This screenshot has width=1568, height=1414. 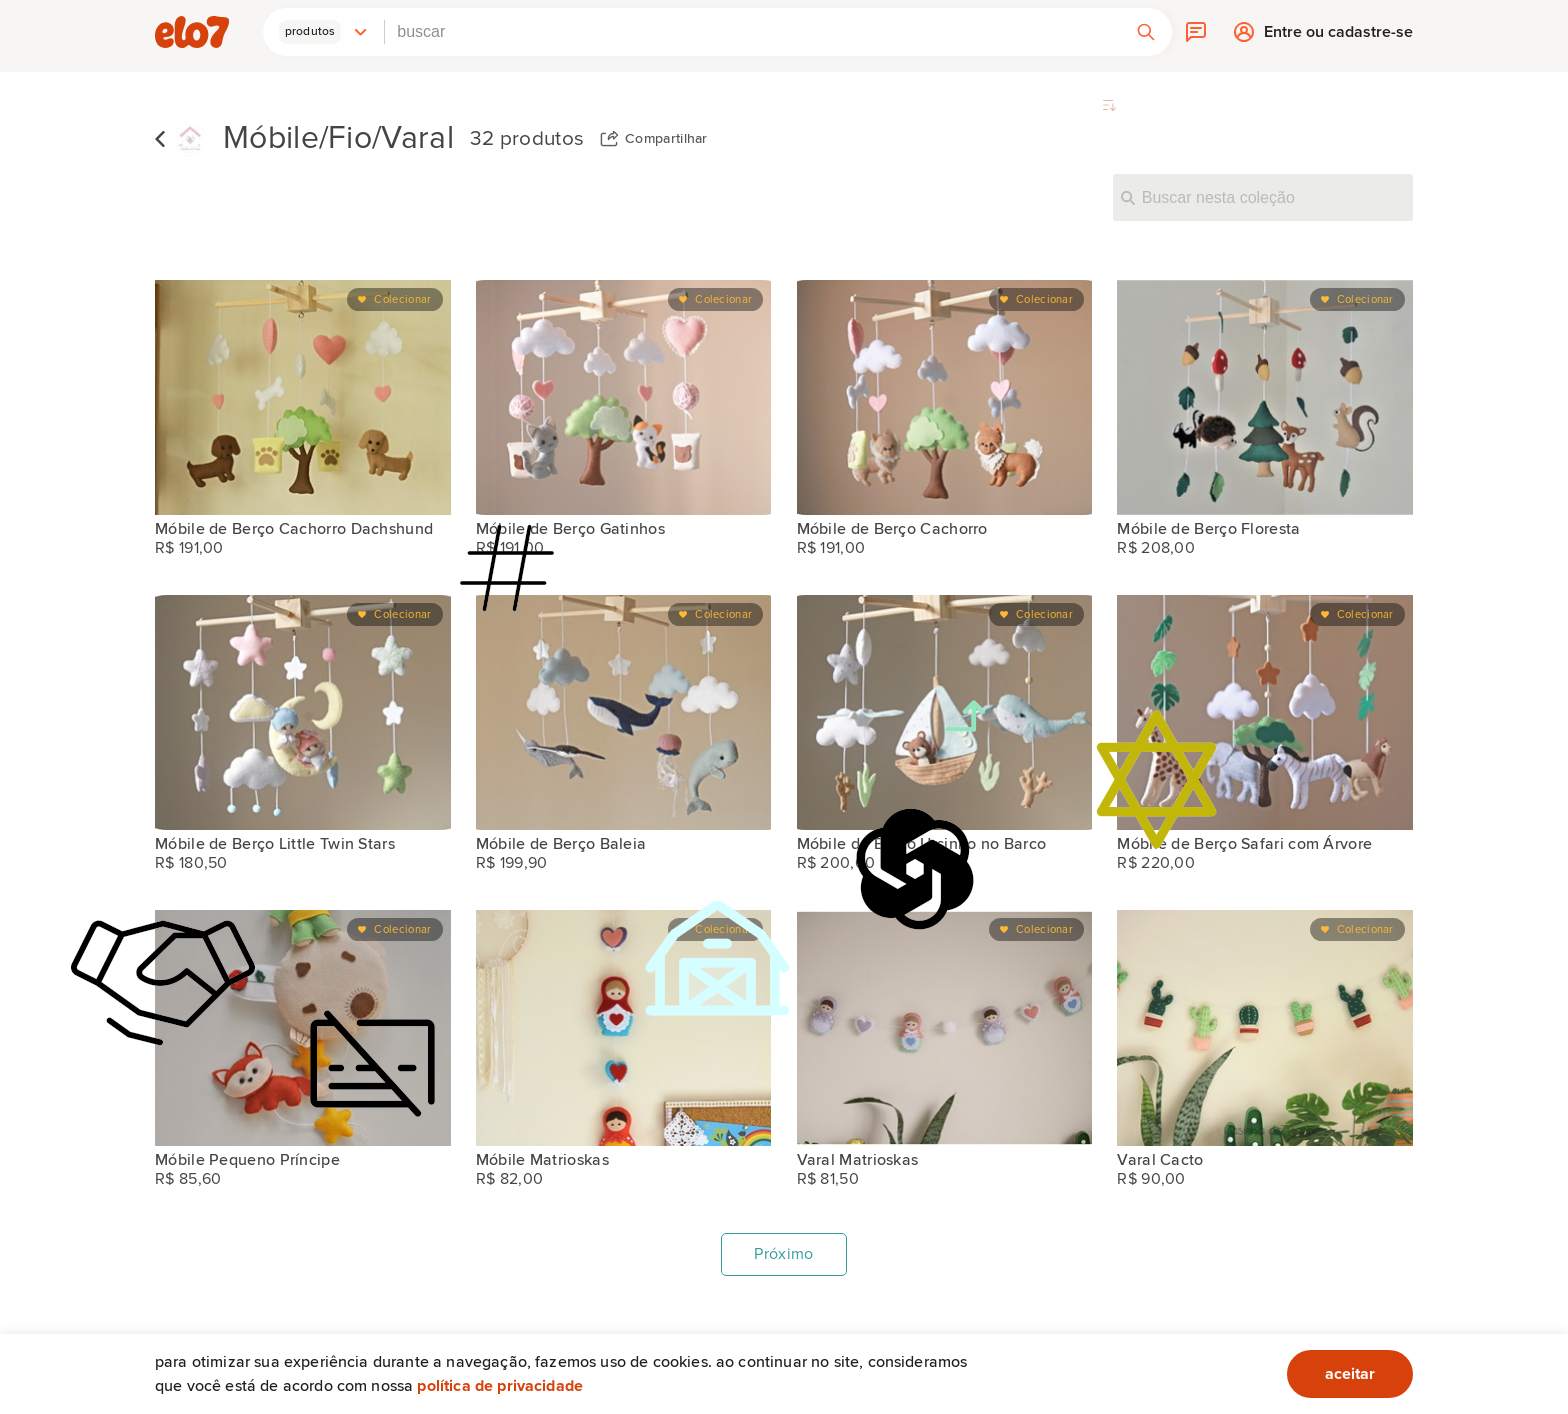 I want to click on open OpenAI or ChatGPT app, so click(x=915, y=869).